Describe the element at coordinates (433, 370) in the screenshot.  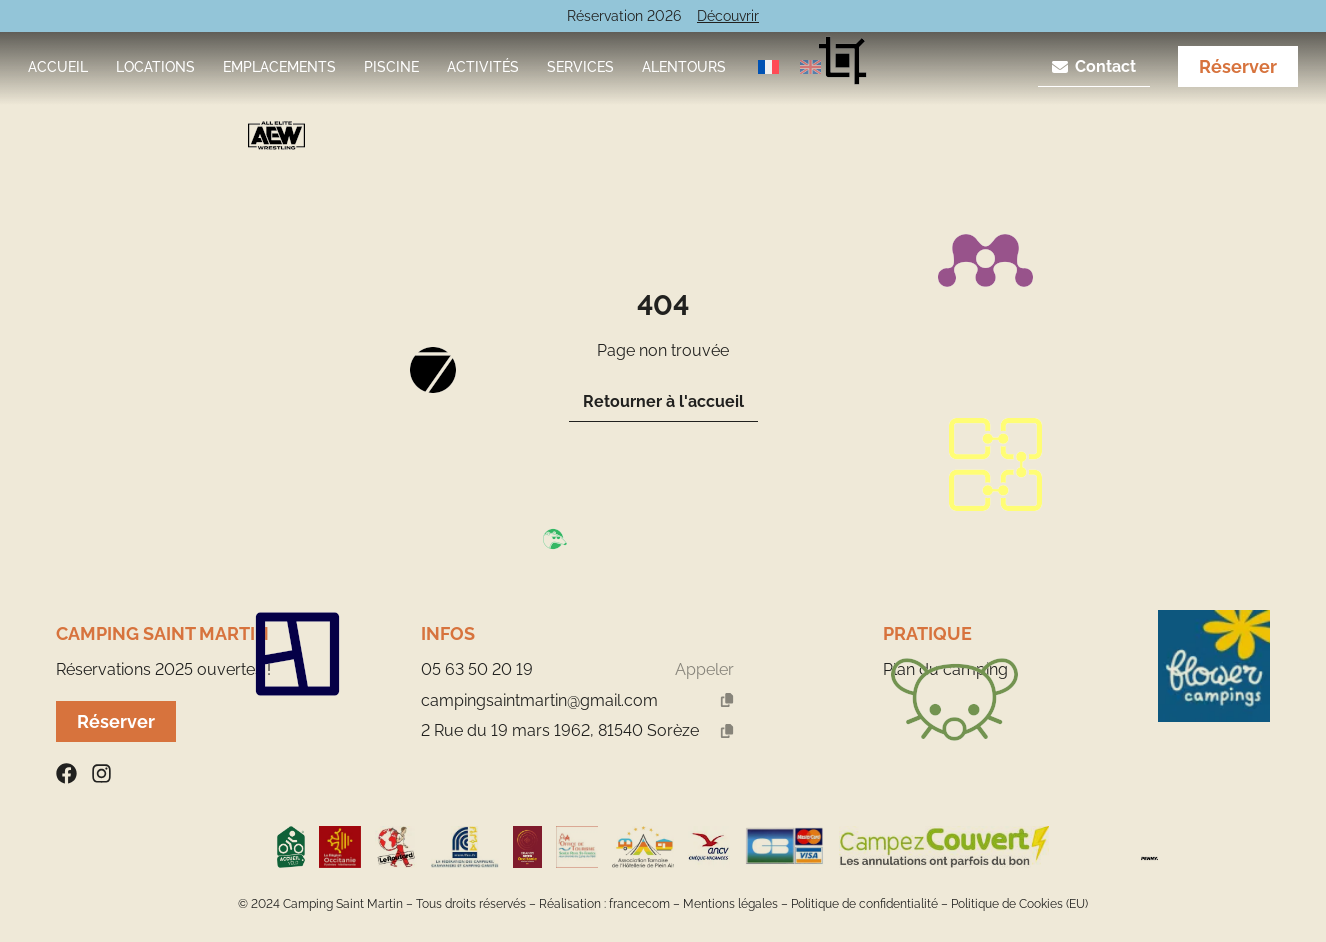
I see `Framework7 mobile framework logo` at that location.